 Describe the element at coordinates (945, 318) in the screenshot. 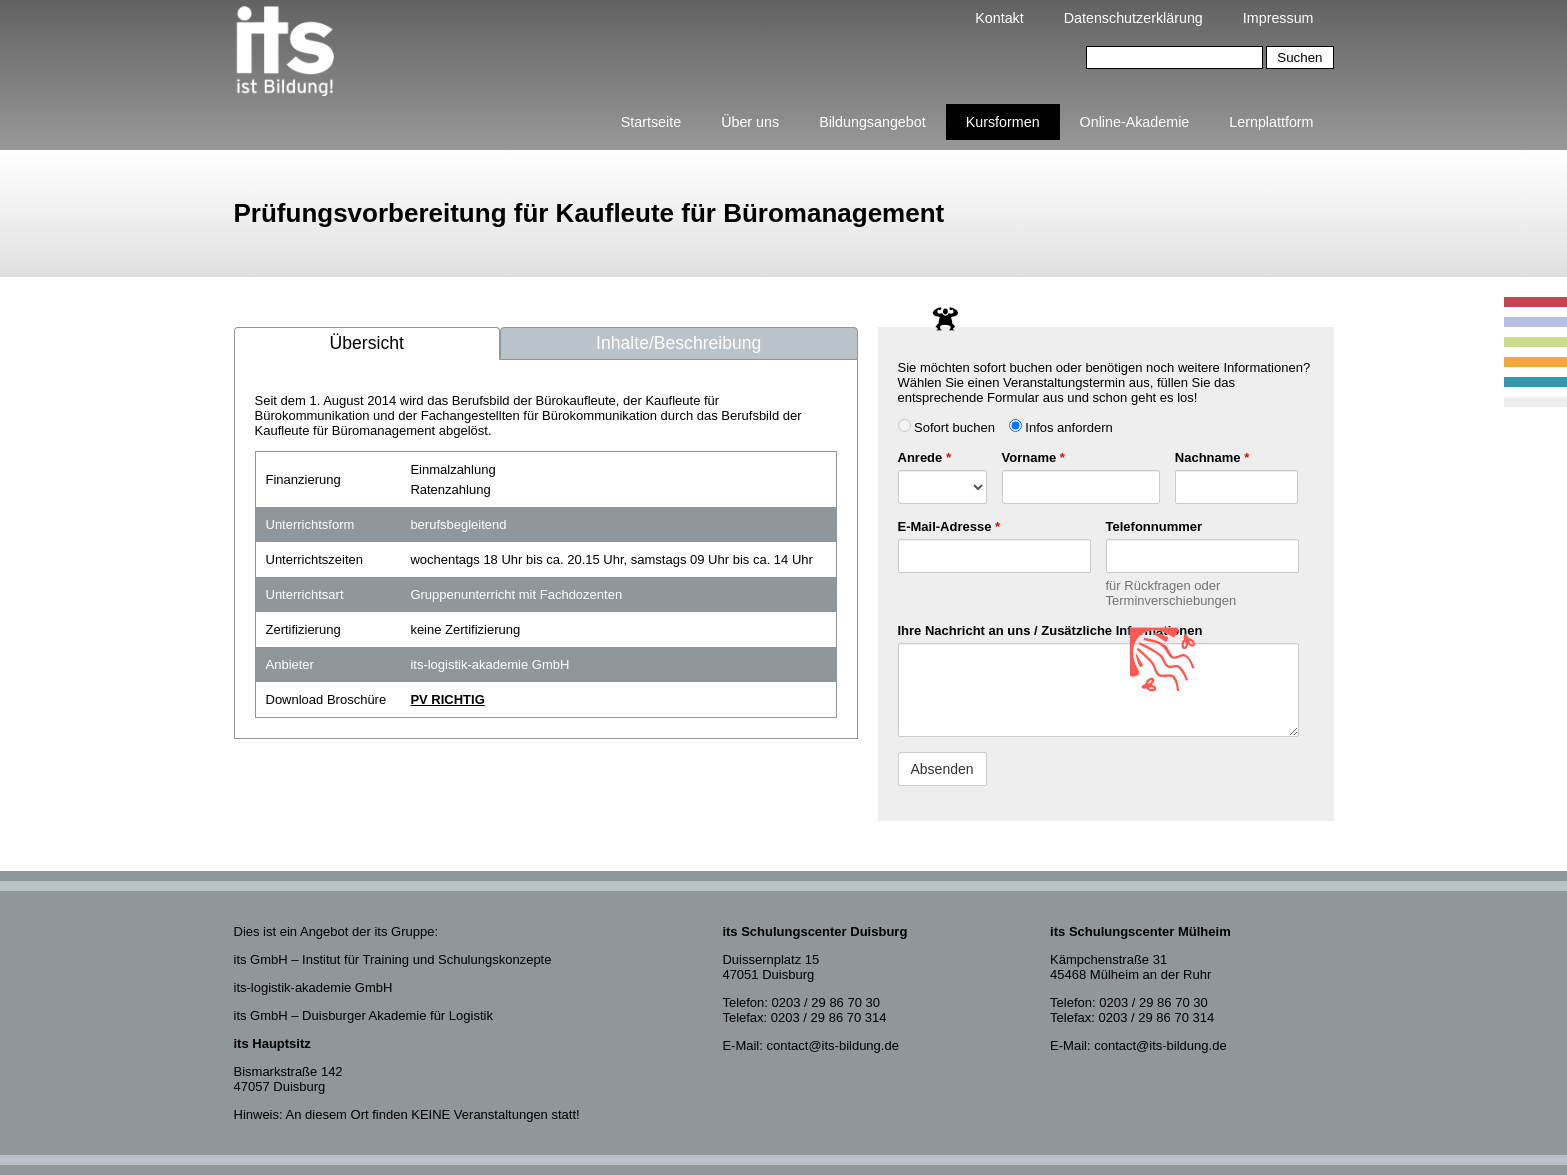

I see `indicates strength or power attribute in a game` at that location.